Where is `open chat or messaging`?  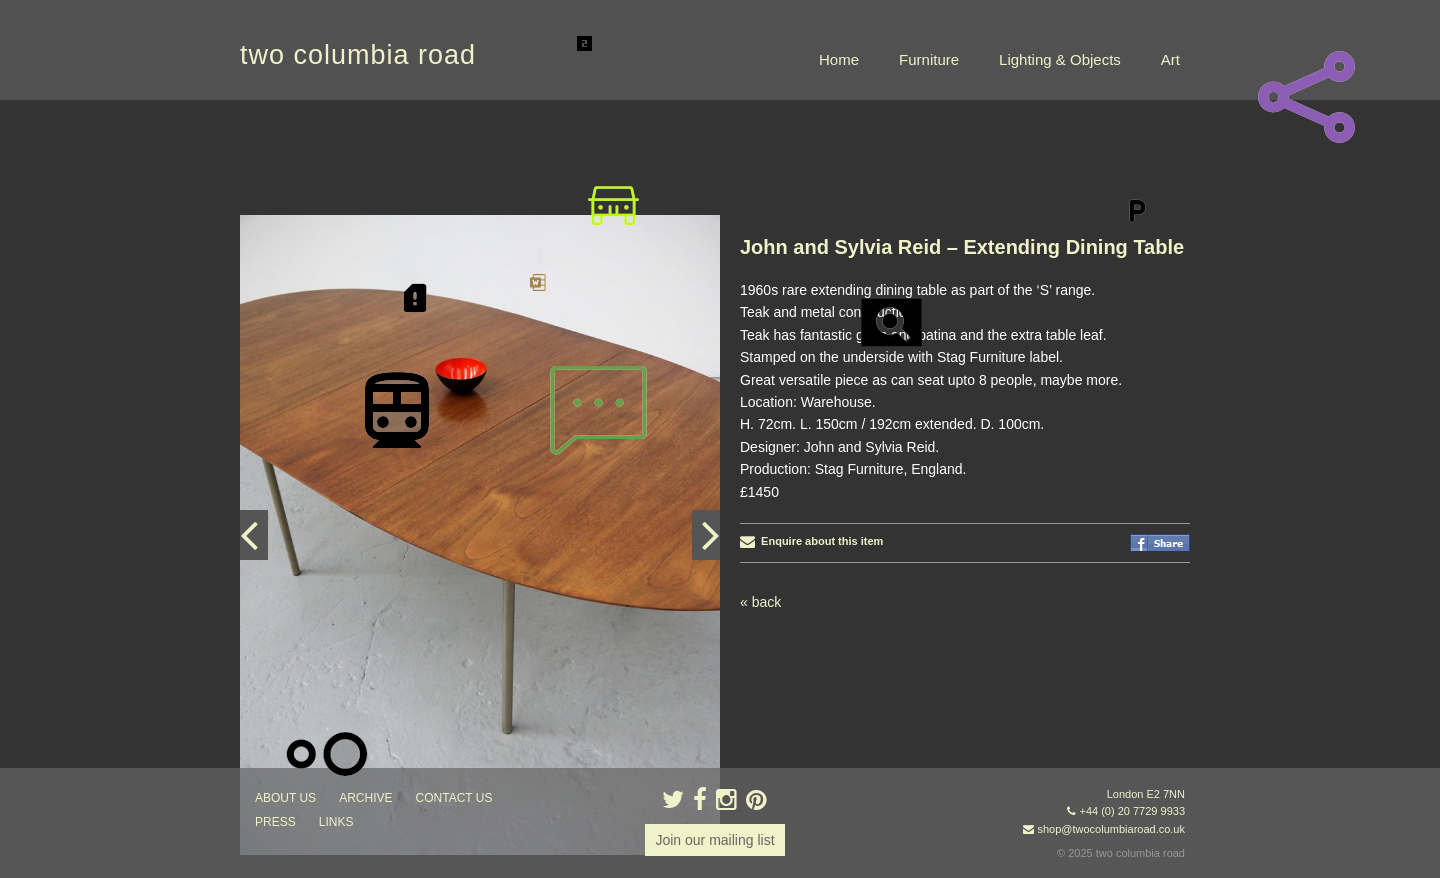 open chat or messaging is located at coordinates (598, 402).